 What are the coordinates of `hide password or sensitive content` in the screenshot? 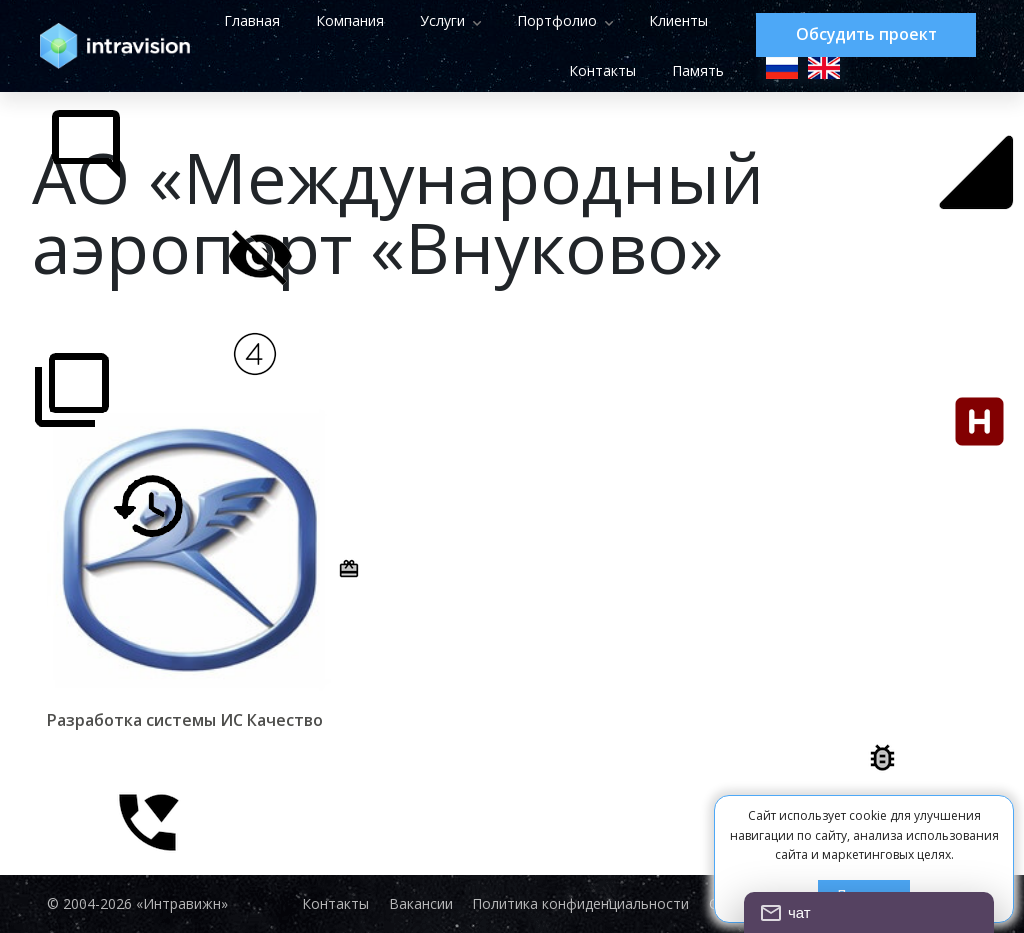 It's located at (260, 257).